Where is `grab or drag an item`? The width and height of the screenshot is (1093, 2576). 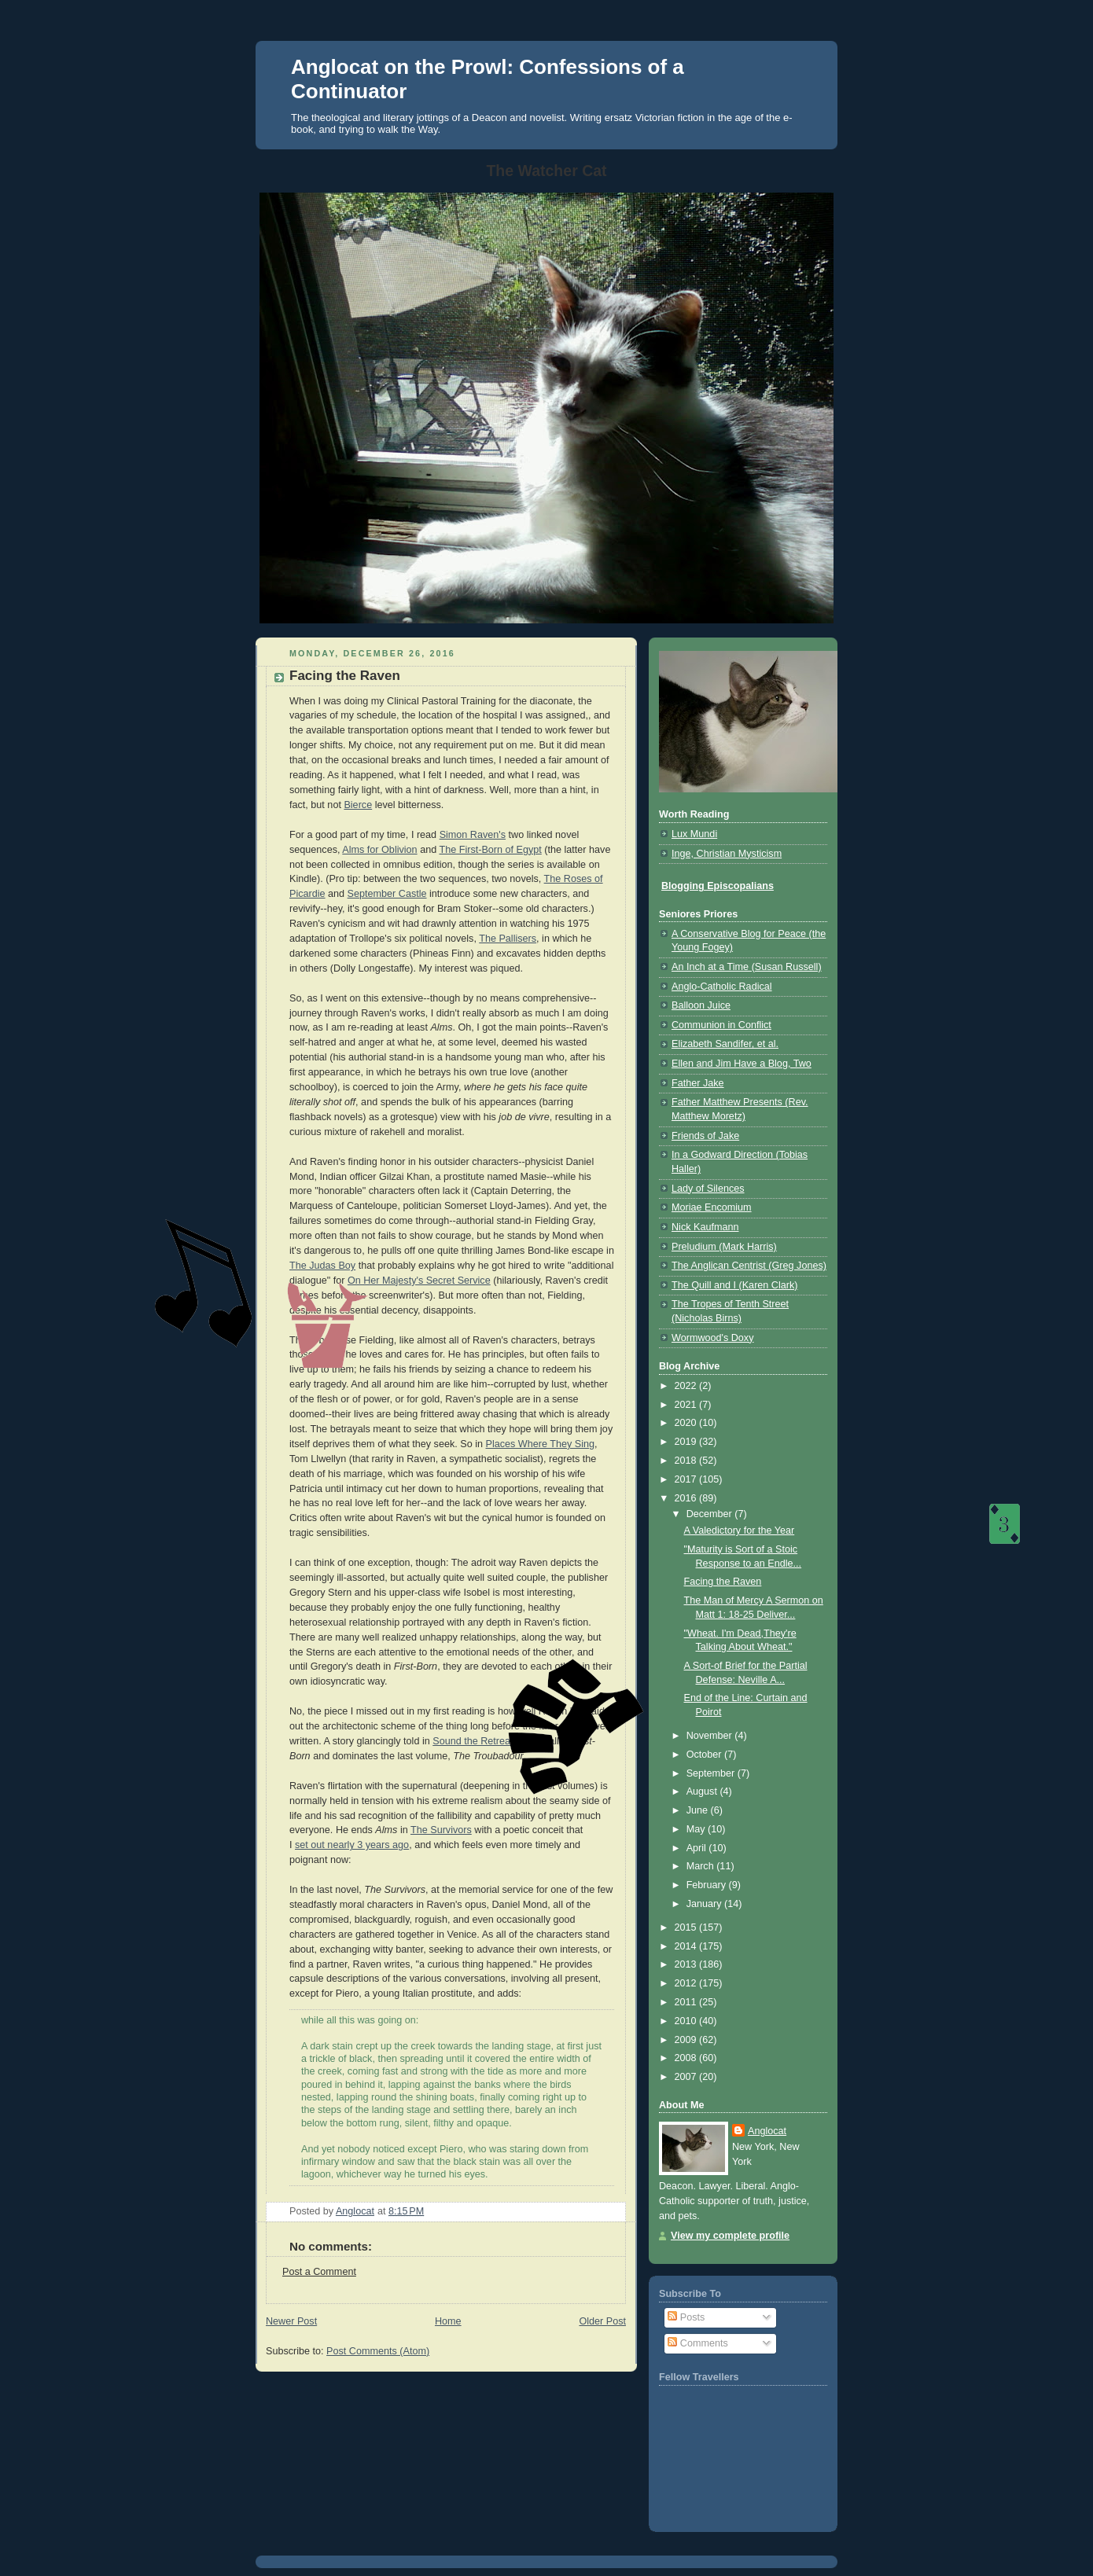 grab or drag an item is located at coordinates (576, 1726).